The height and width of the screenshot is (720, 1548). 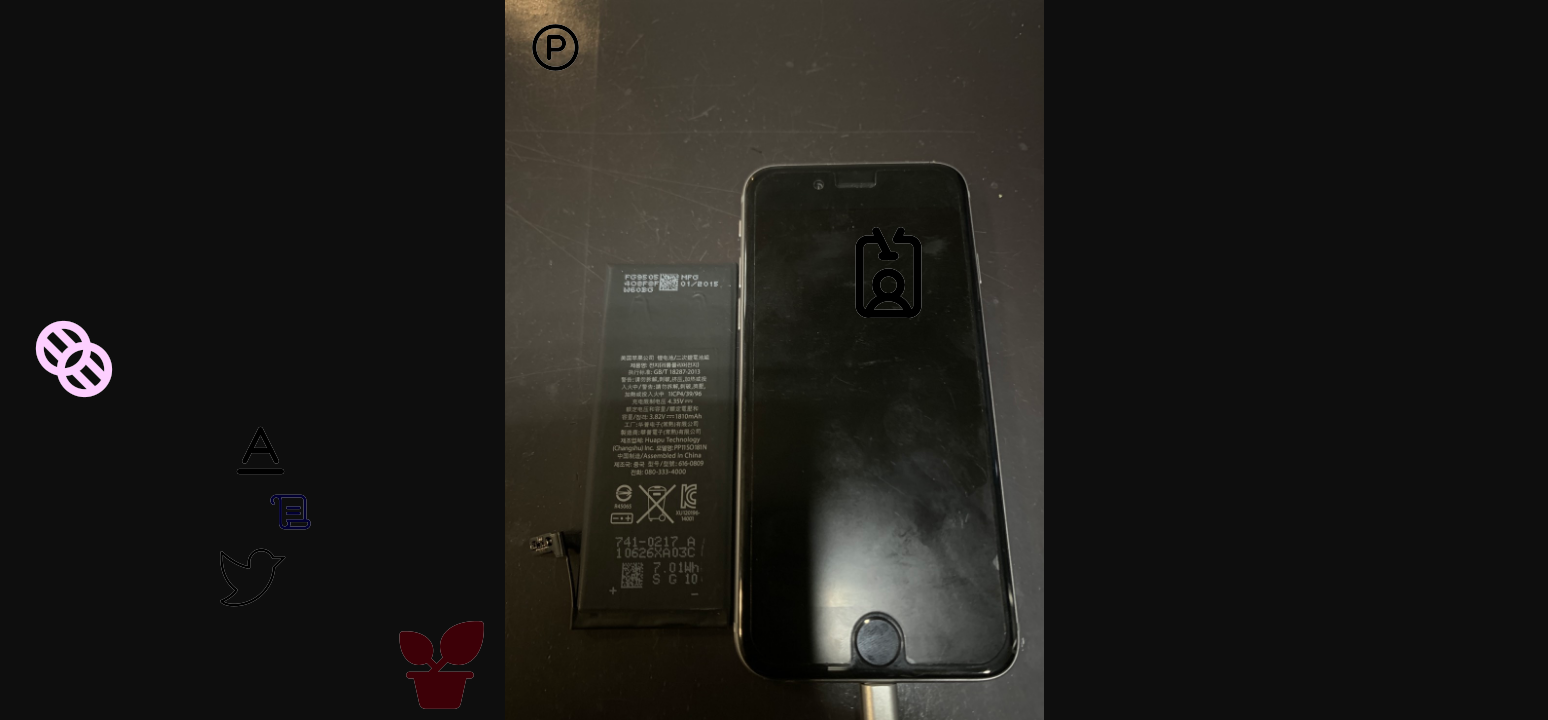 I want to click on set text baseline alignment, so click(x=260, y=450).